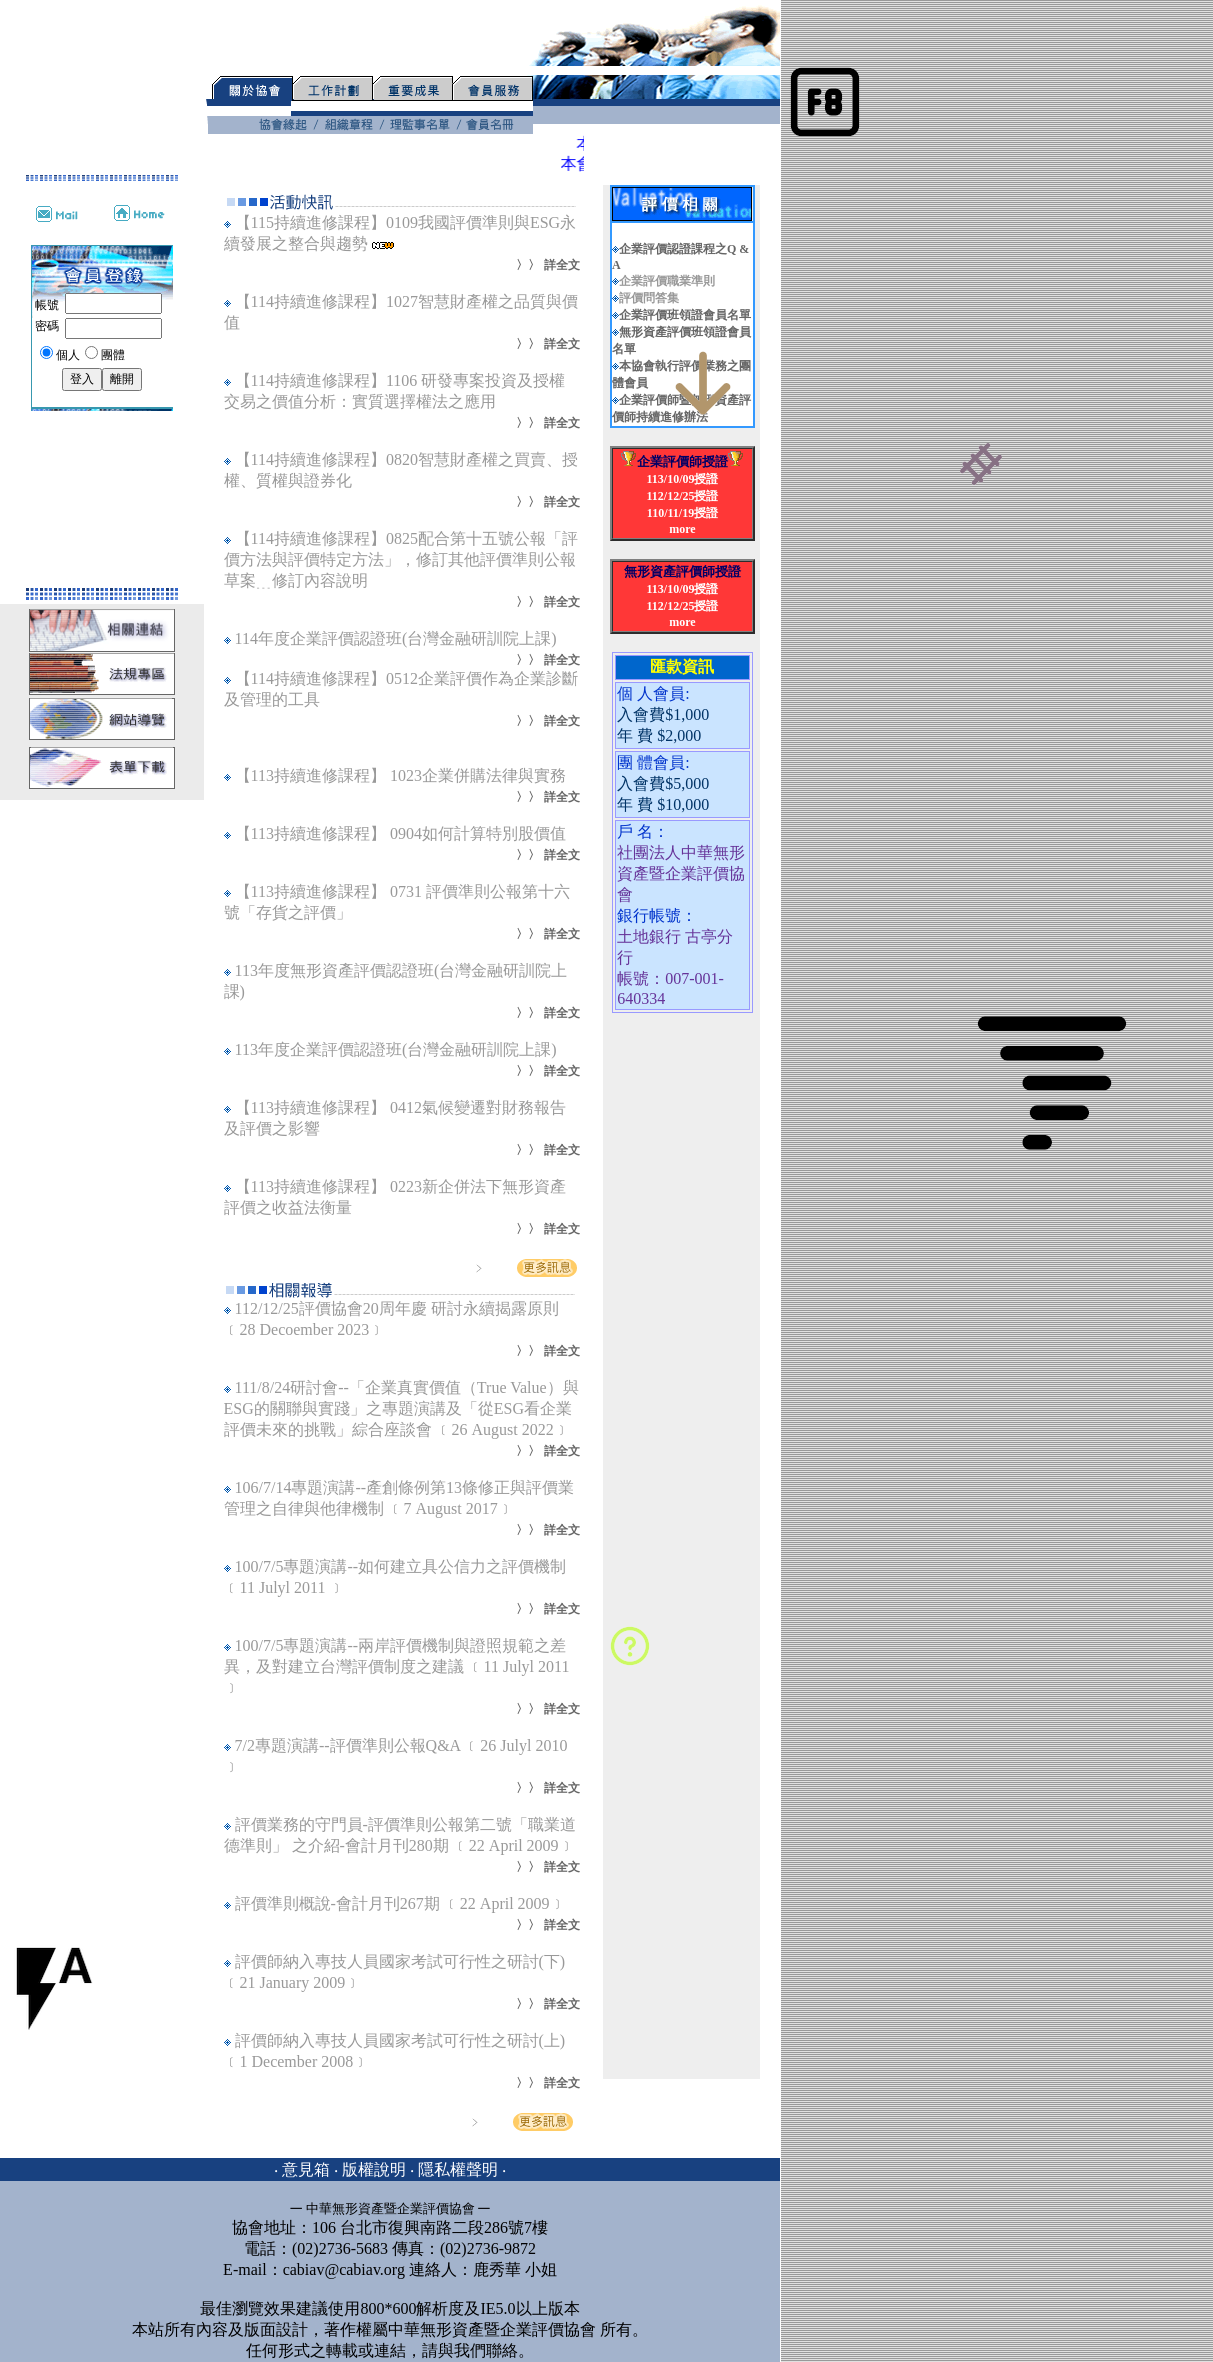 The height and width of the screenshot is (2362, 1213). Describe the element at coordinates (981, 464) in the screenshot. I see `view track or railway information` at that location.